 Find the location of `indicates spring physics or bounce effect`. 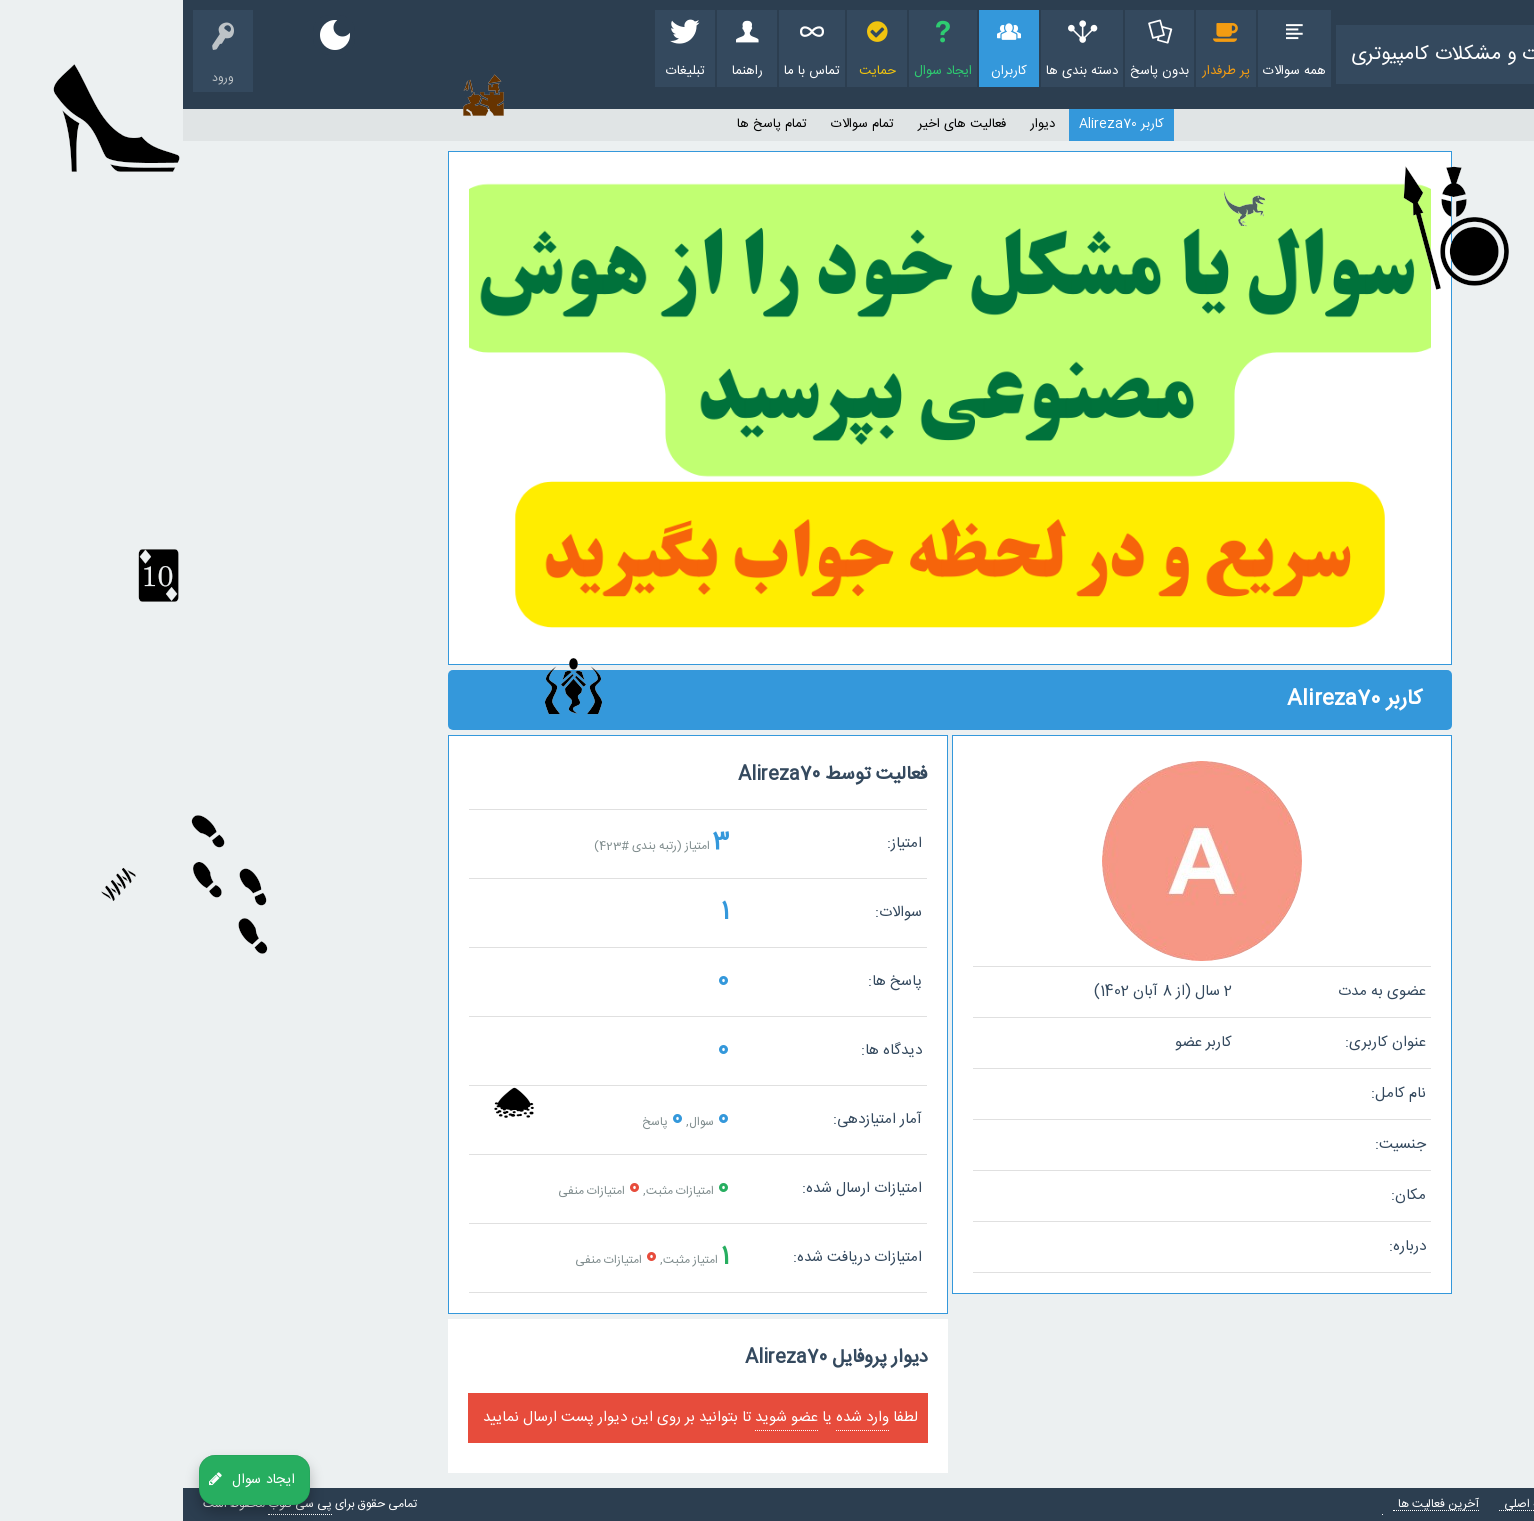

indicates spring physics or bounce effect is located at coordinates (118, 884).